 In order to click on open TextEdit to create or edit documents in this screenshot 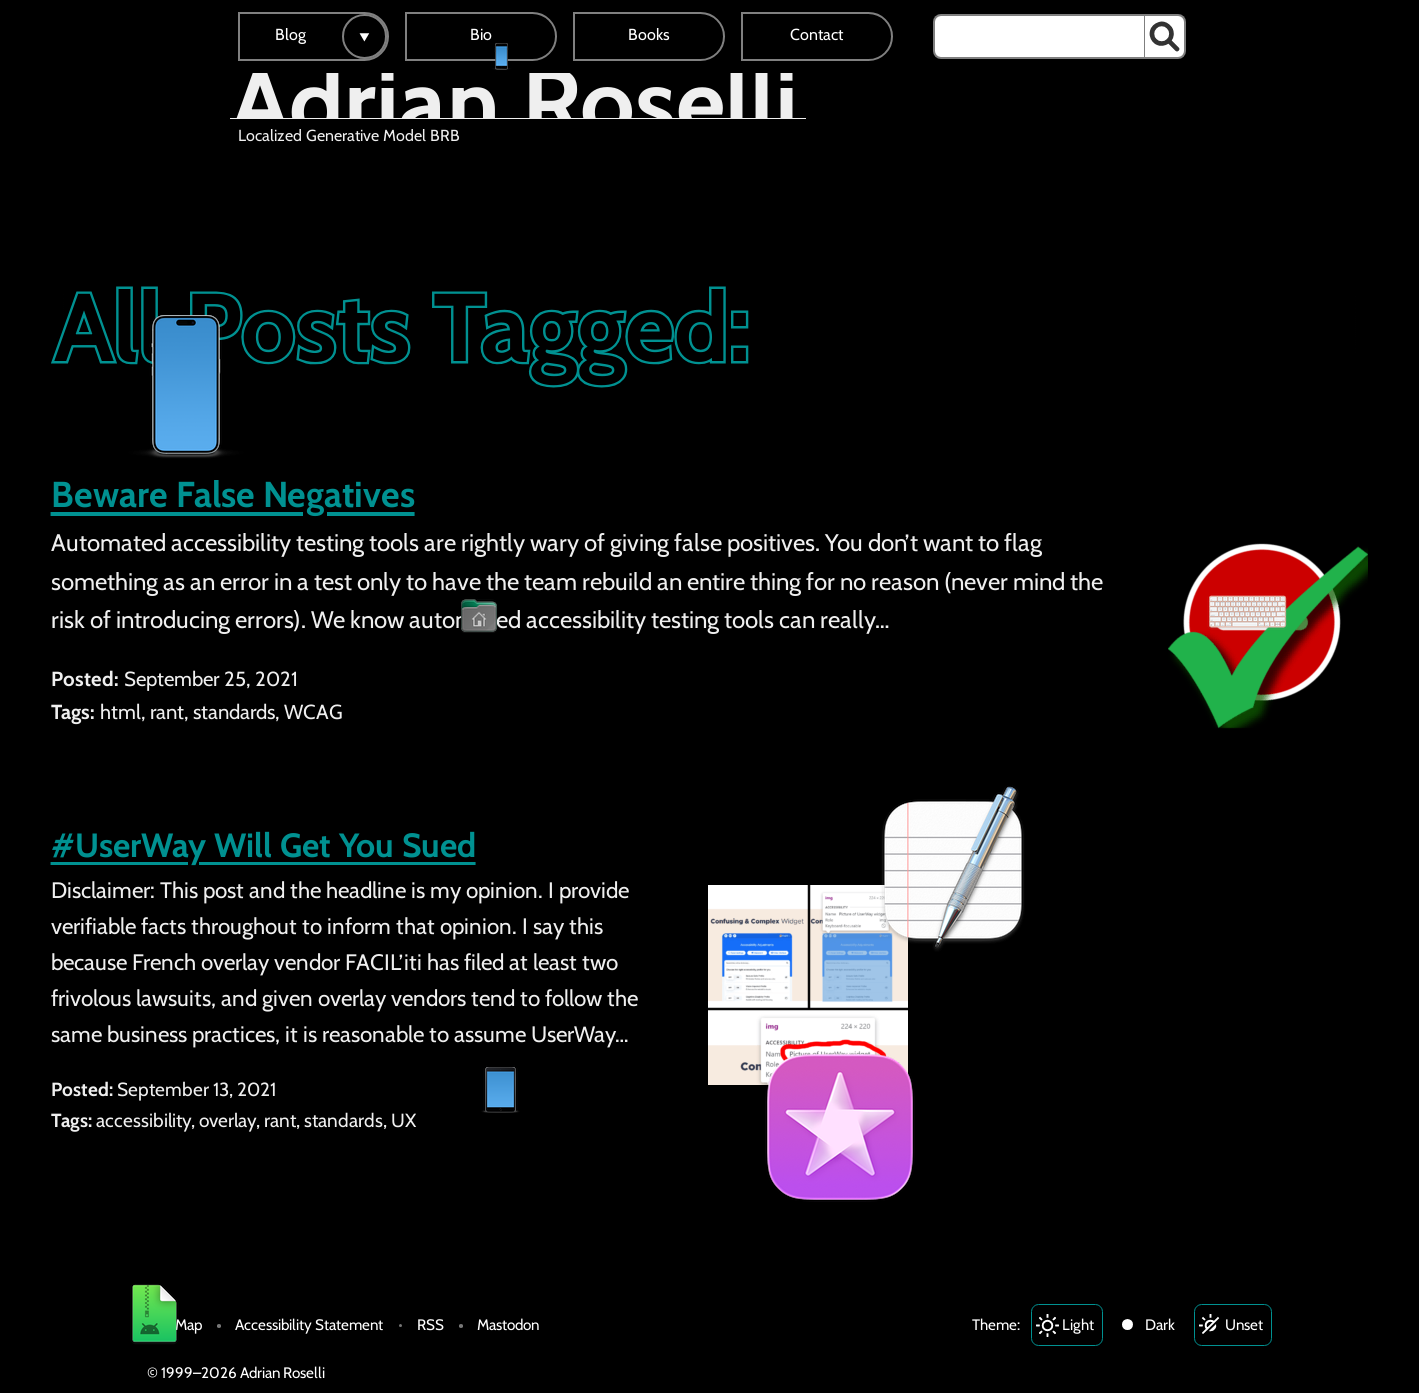, I will do `click(953, 870)`.